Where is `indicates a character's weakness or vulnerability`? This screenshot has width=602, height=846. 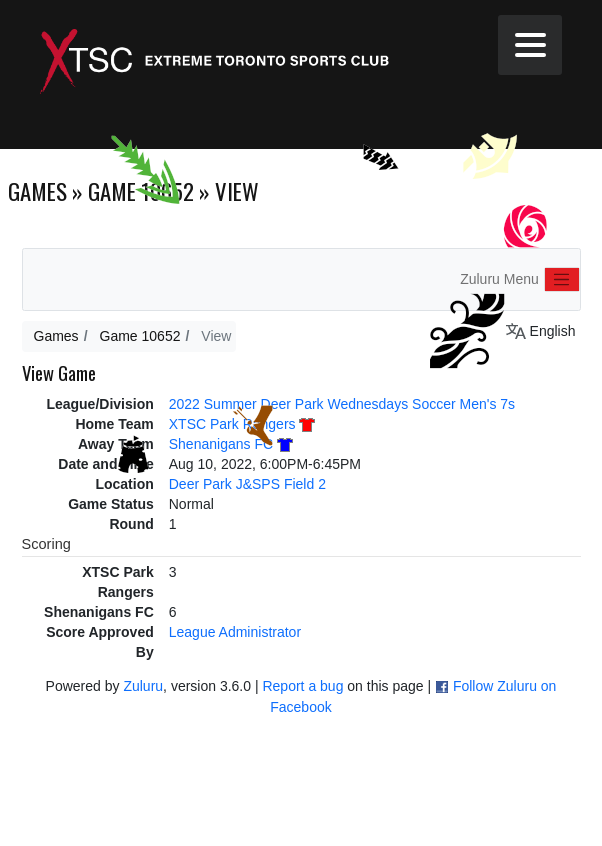 indicates a character's weakness or vulnerability is located at coordinates (252, 425).